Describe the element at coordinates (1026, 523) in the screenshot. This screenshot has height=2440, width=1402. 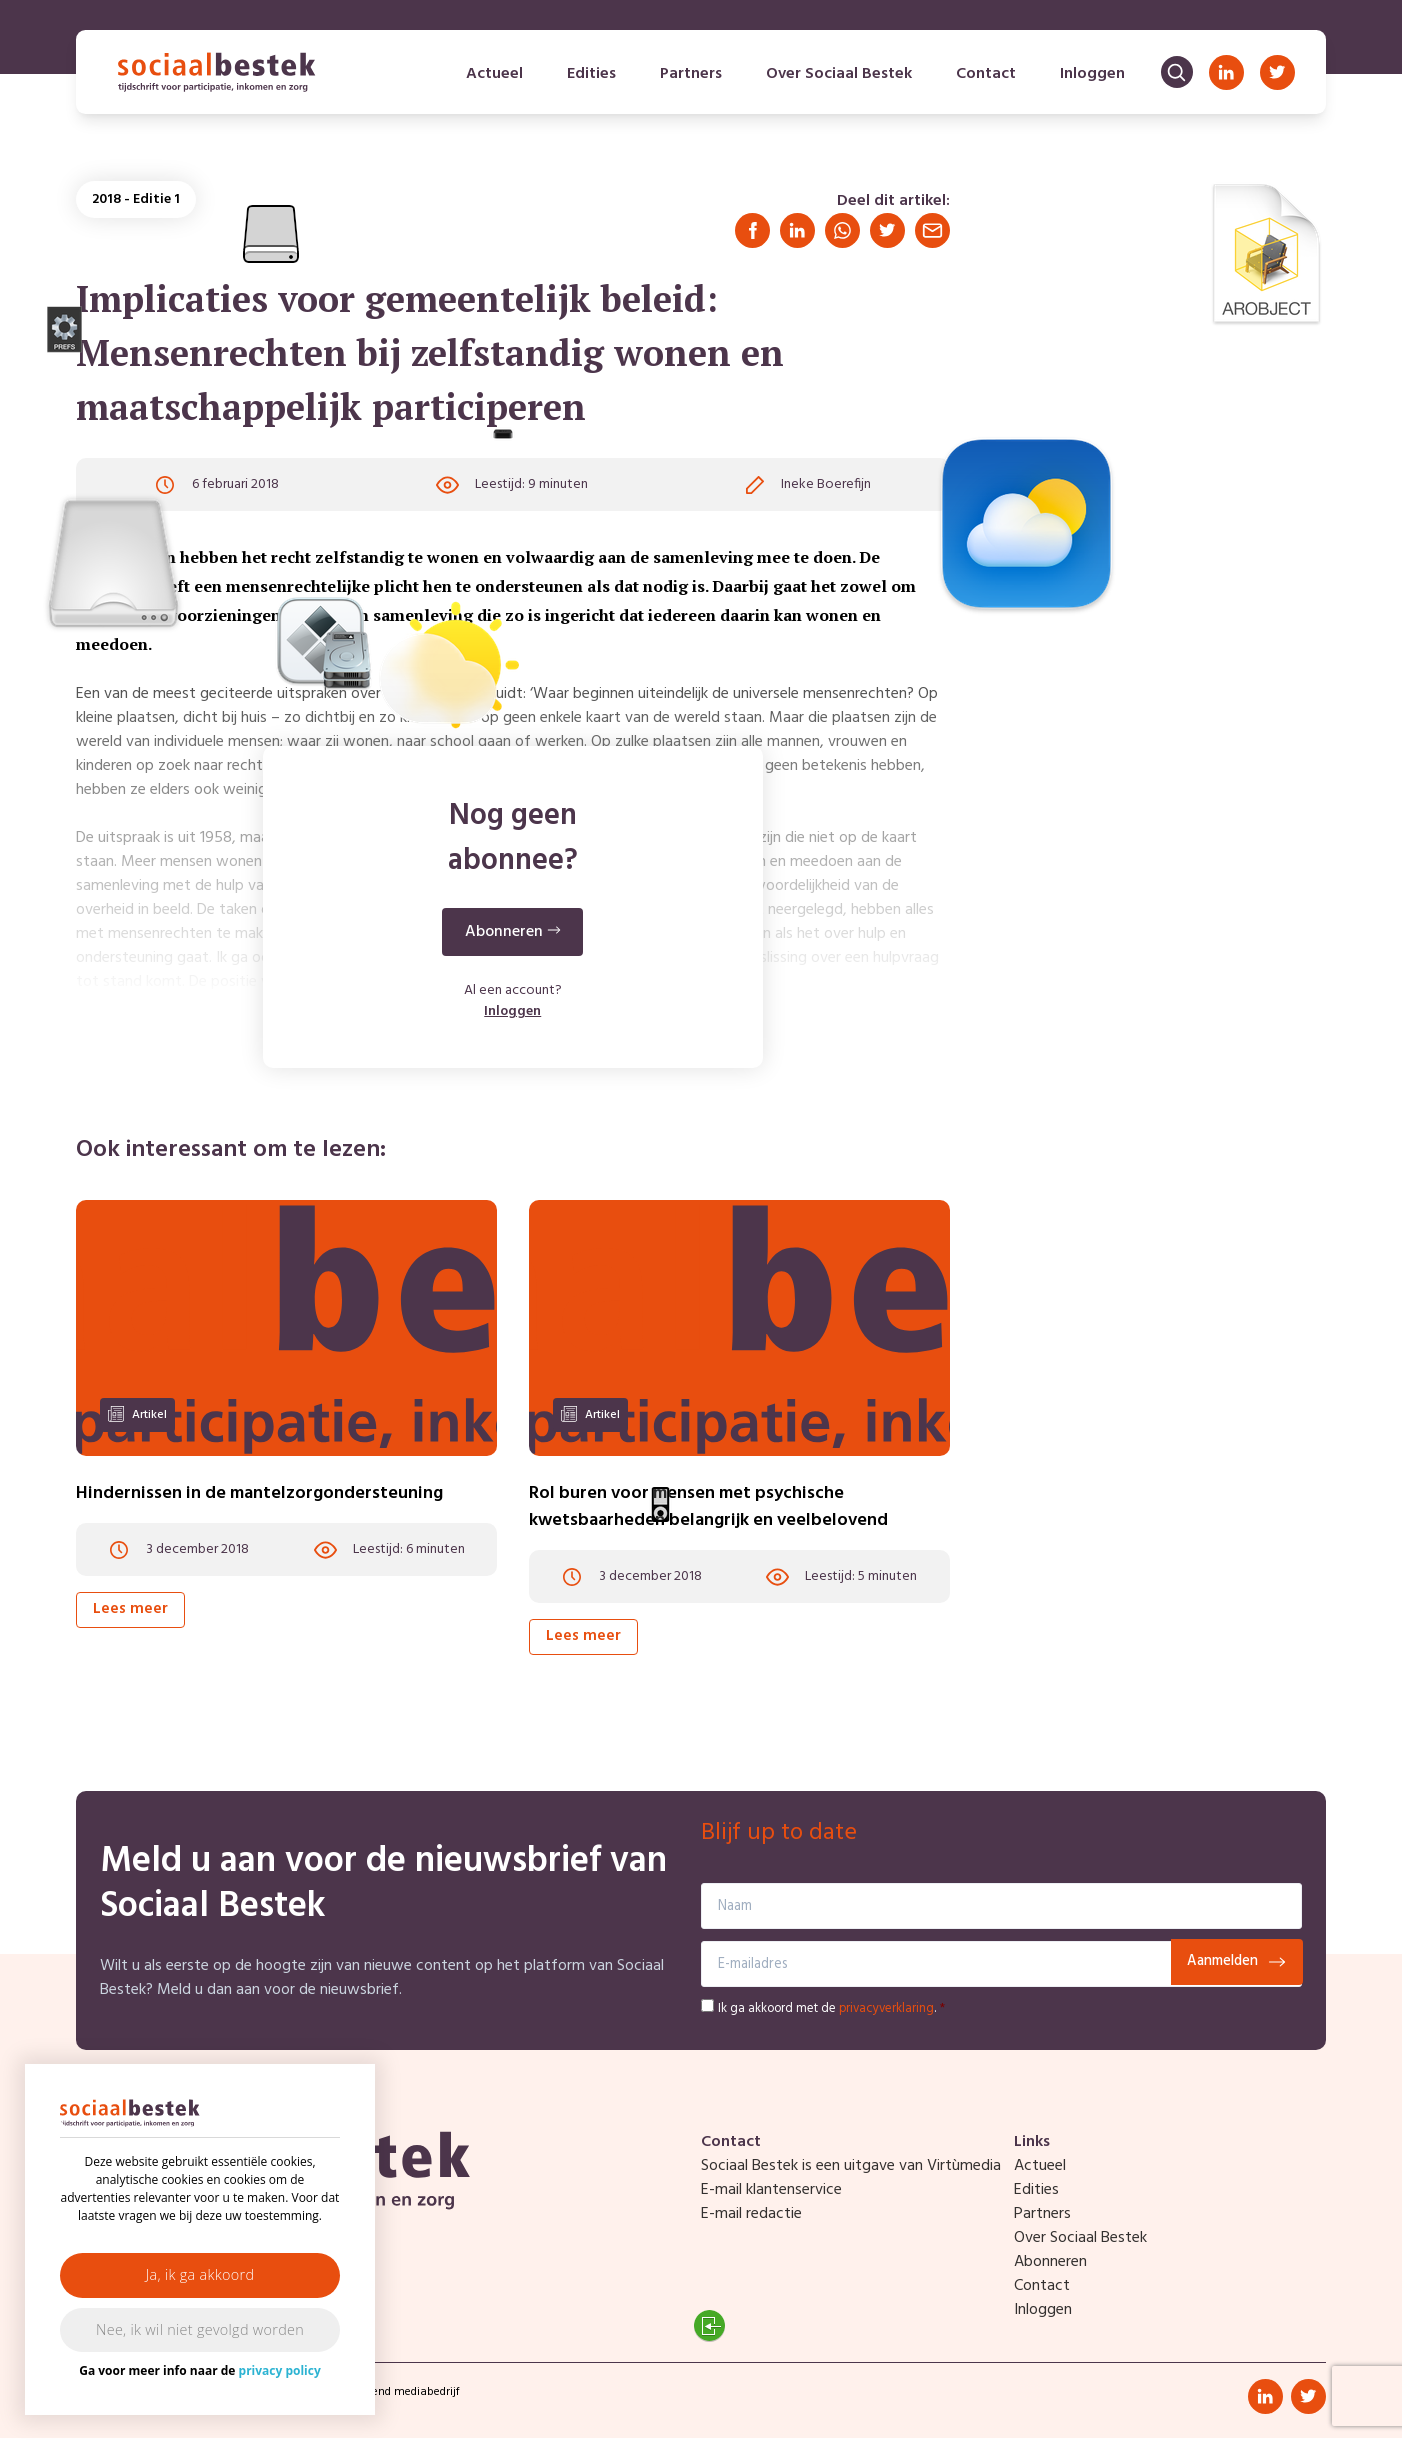
I see `open the weather app` at that location.